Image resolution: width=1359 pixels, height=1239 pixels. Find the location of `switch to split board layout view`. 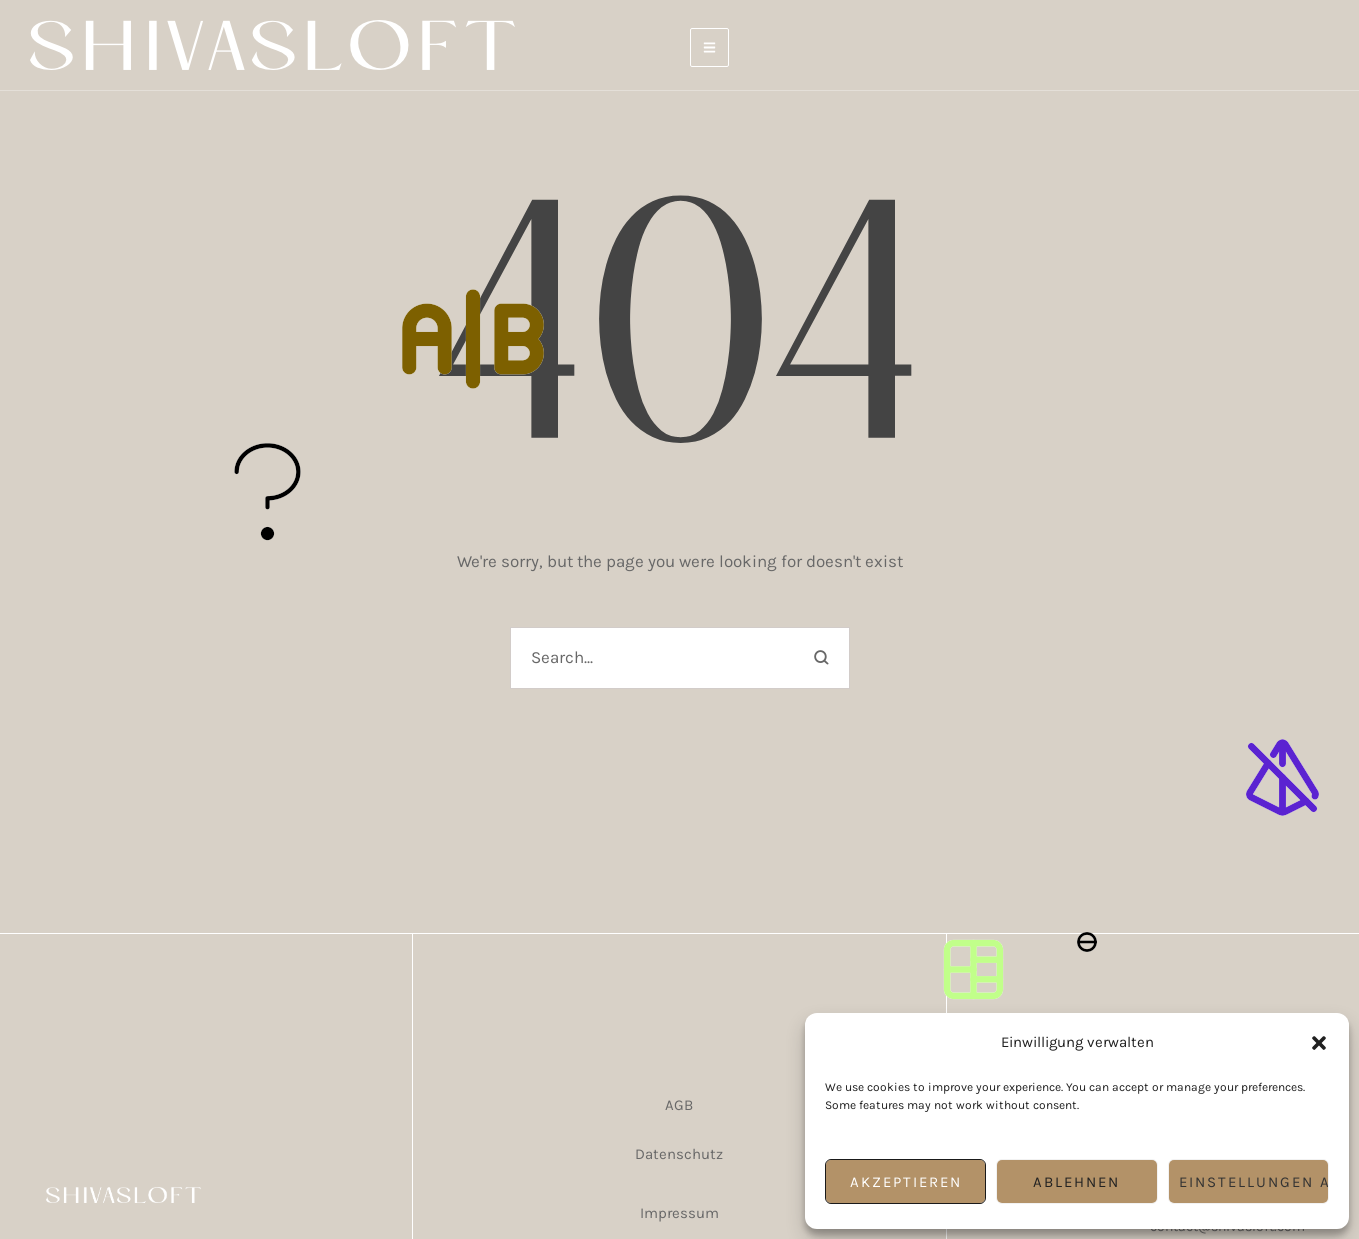

switch to split board layout view is located at coordinates (973, 969).